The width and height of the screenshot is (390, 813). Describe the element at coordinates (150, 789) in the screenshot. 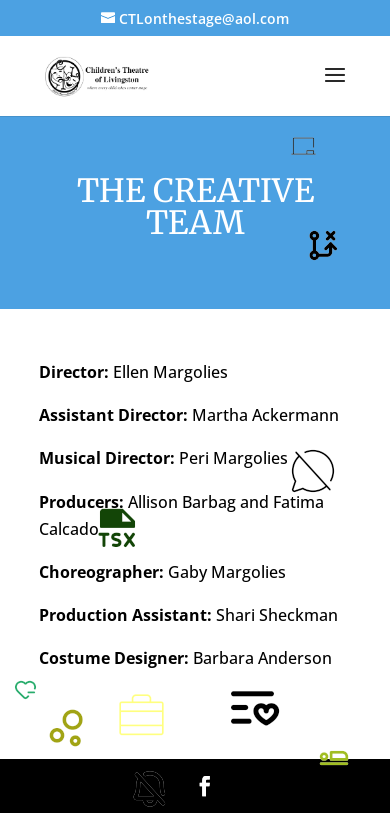

I see `mute notifications` at that location.